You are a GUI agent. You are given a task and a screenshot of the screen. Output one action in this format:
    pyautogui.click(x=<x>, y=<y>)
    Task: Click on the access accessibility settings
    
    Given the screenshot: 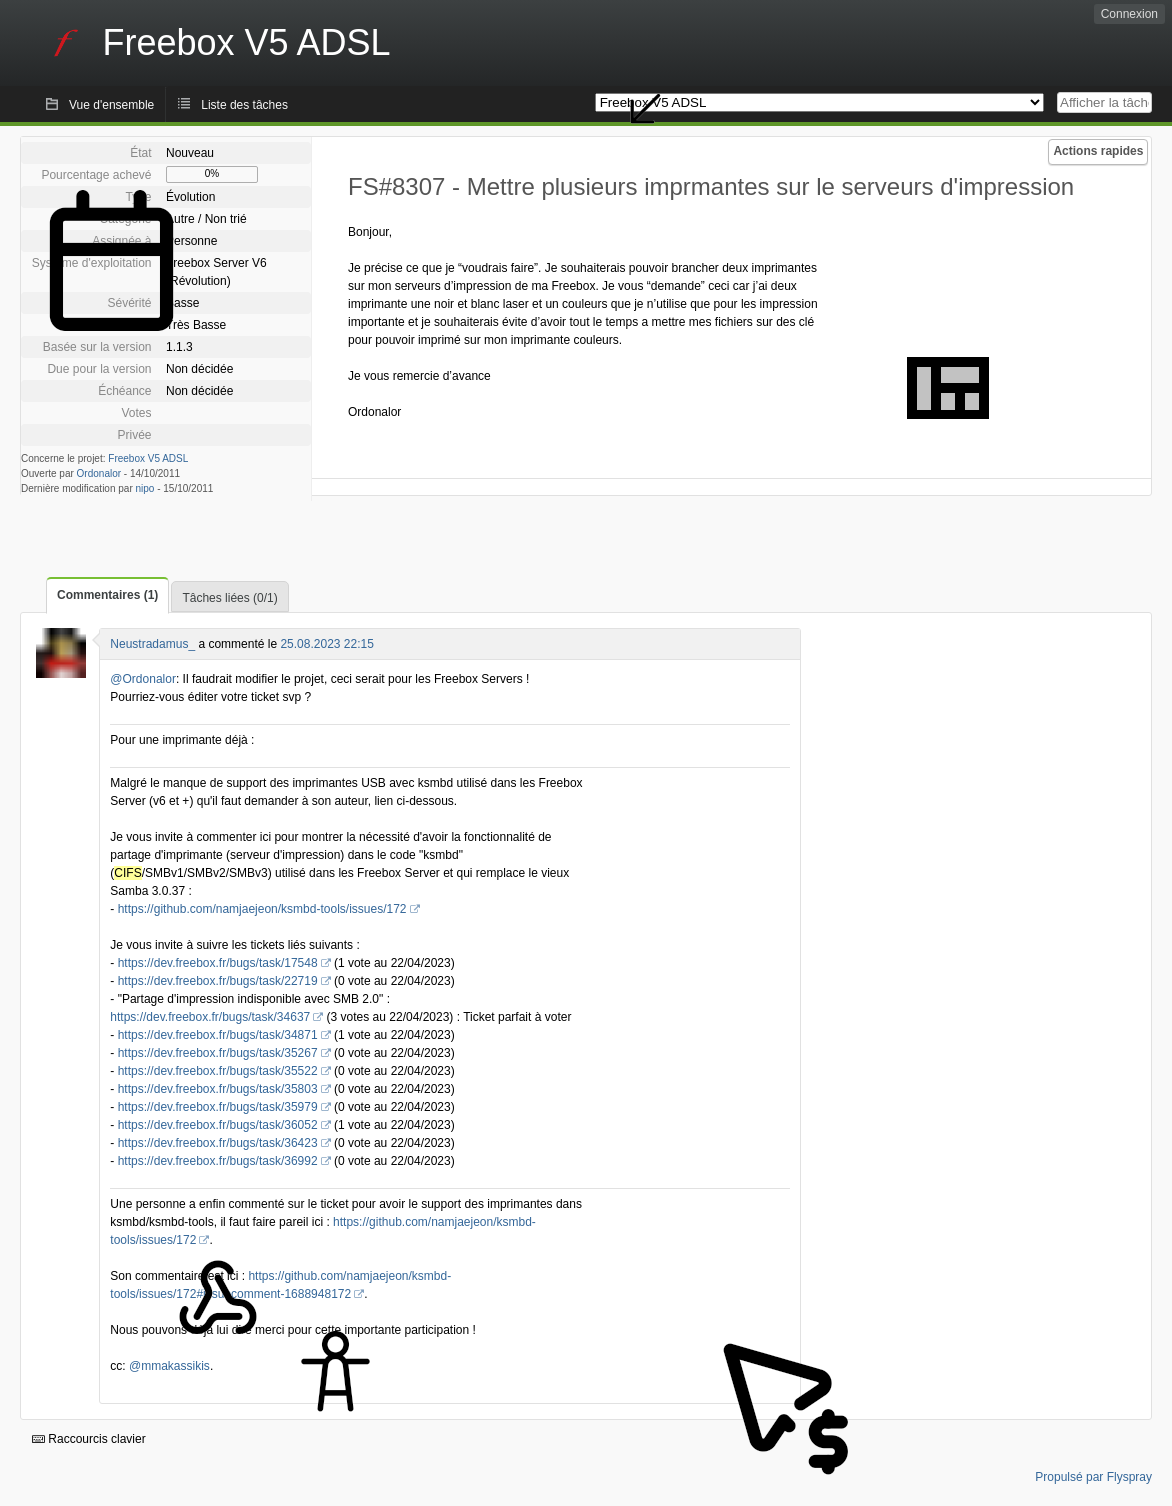 What is the action you would take?
    pyautogui.click(x=335, y=1370)
    